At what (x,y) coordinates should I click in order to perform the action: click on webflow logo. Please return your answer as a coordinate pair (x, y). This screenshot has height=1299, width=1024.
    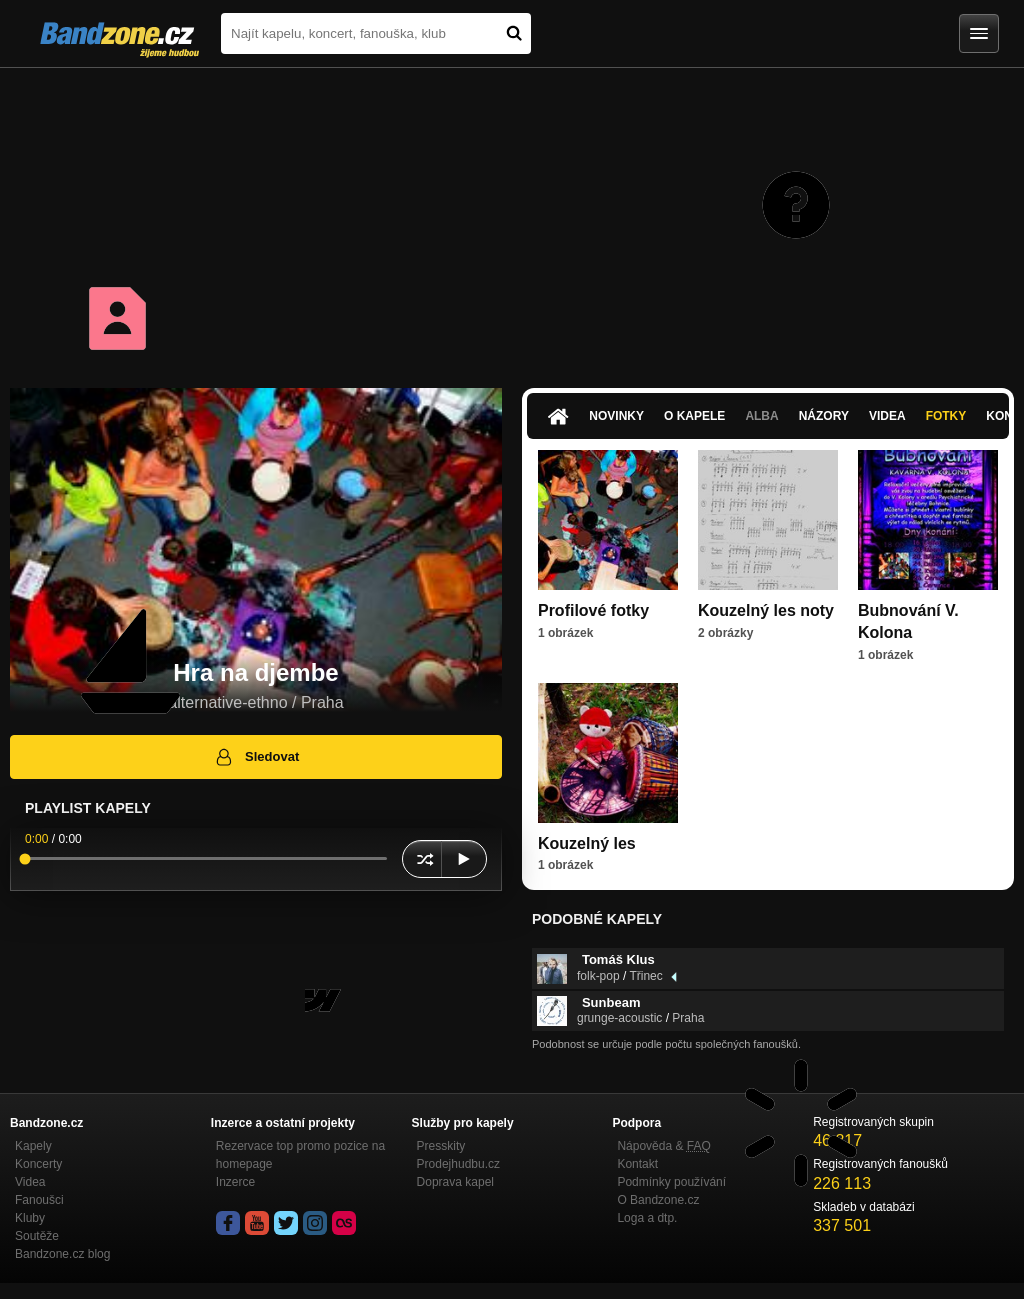
    Looking at the image, I should click on (323, 1000).